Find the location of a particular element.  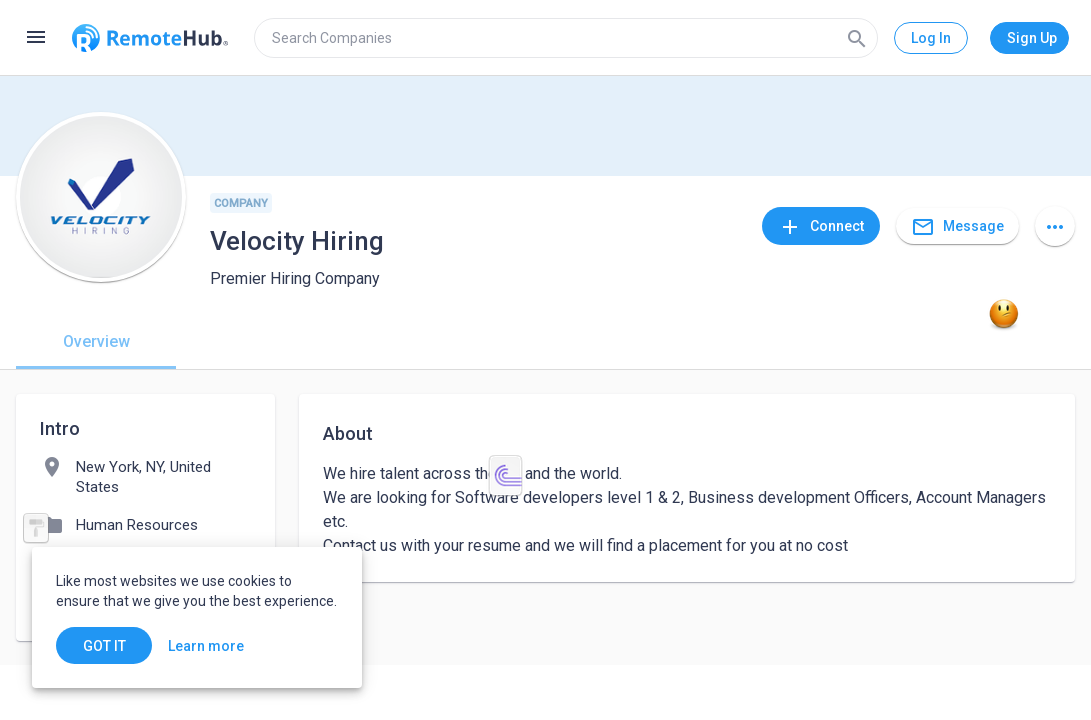

indicates uncertainty or hesitation about an action is located at coordinates (1004, 315).